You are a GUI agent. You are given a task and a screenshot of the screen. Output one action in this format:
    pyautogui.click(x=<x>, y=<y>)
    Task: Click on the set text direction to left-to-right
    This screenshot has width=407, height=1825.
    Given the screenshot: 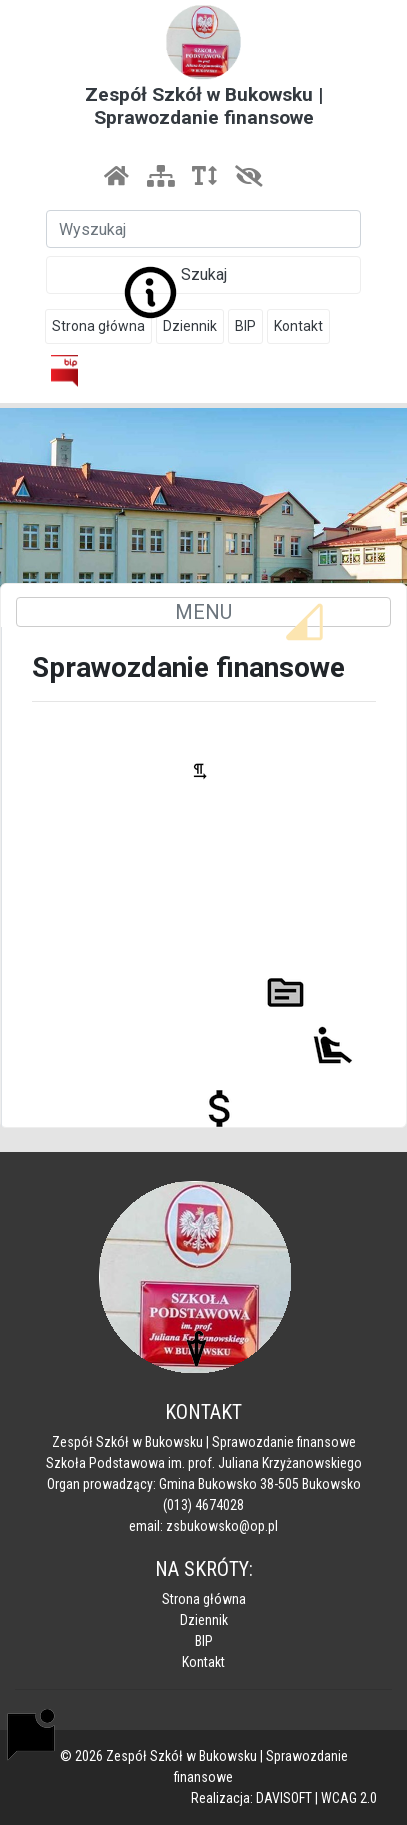 What is the action you would take?
    pyautogui.click(x=199, y=771)
    